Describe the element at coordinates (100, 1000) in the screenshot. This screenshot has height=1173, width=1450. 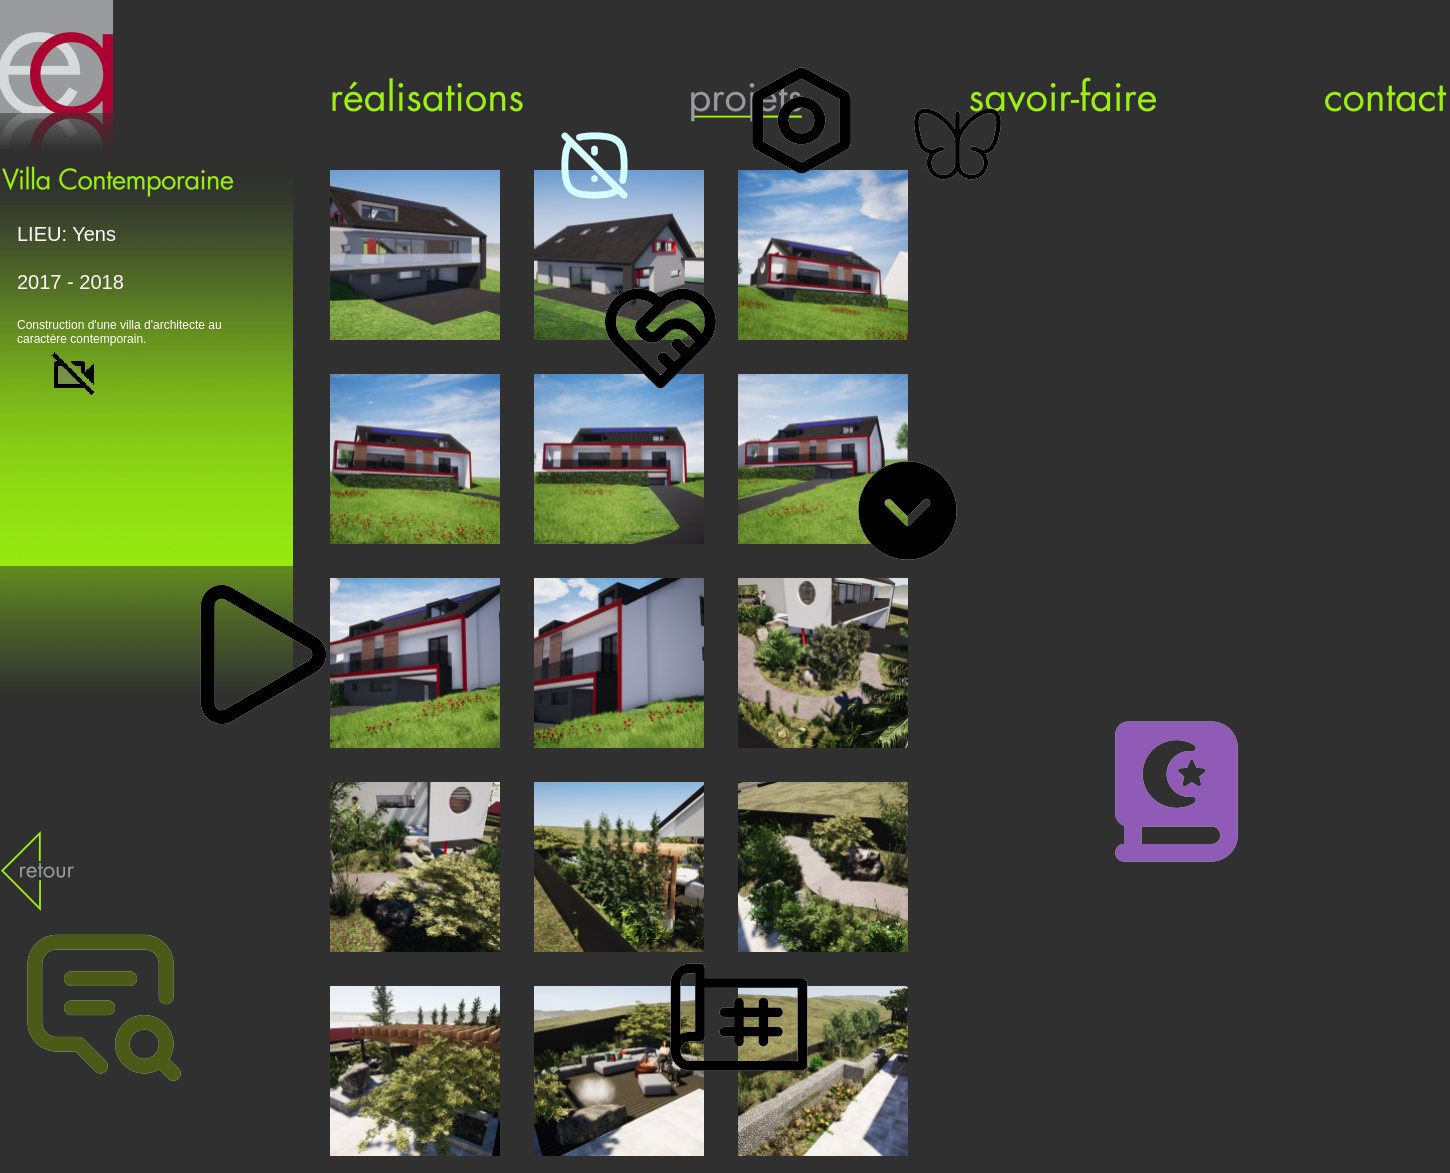
I see `search through your messages` at that location.